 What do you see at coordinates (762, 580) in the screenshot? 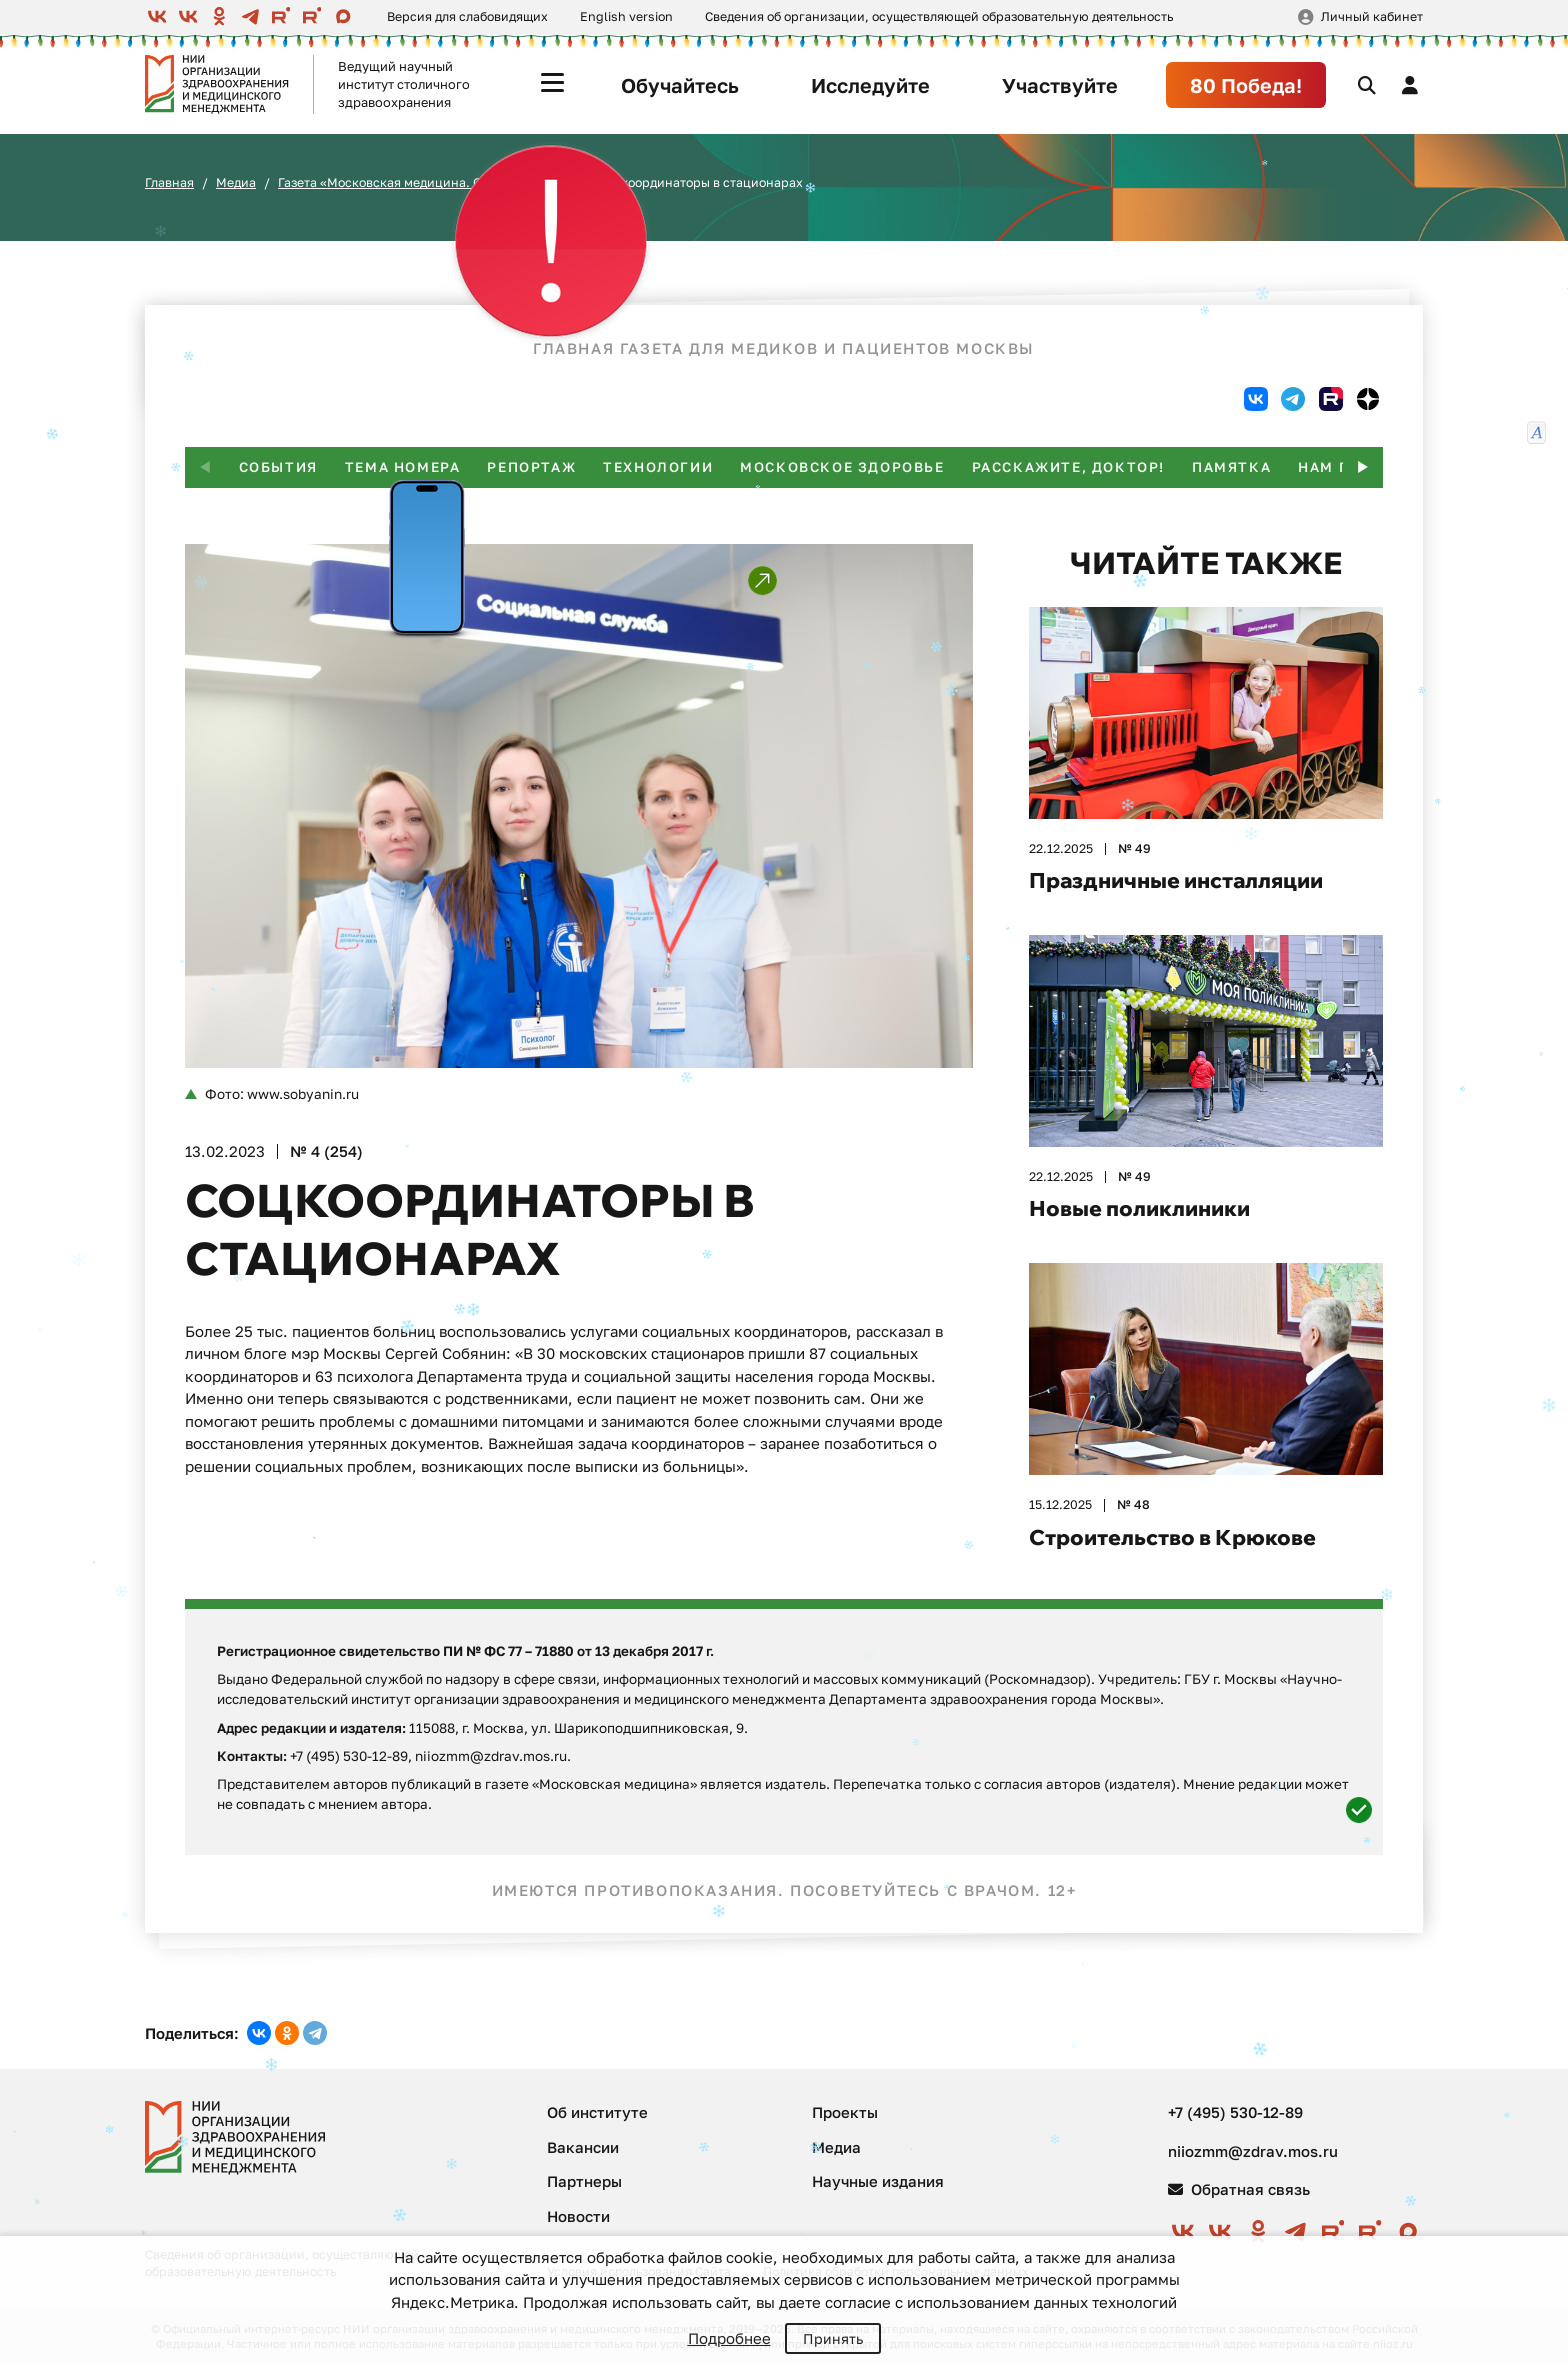
I see `indicates a symbolic link or shortcut to another file` at bounding box center [762, 580].